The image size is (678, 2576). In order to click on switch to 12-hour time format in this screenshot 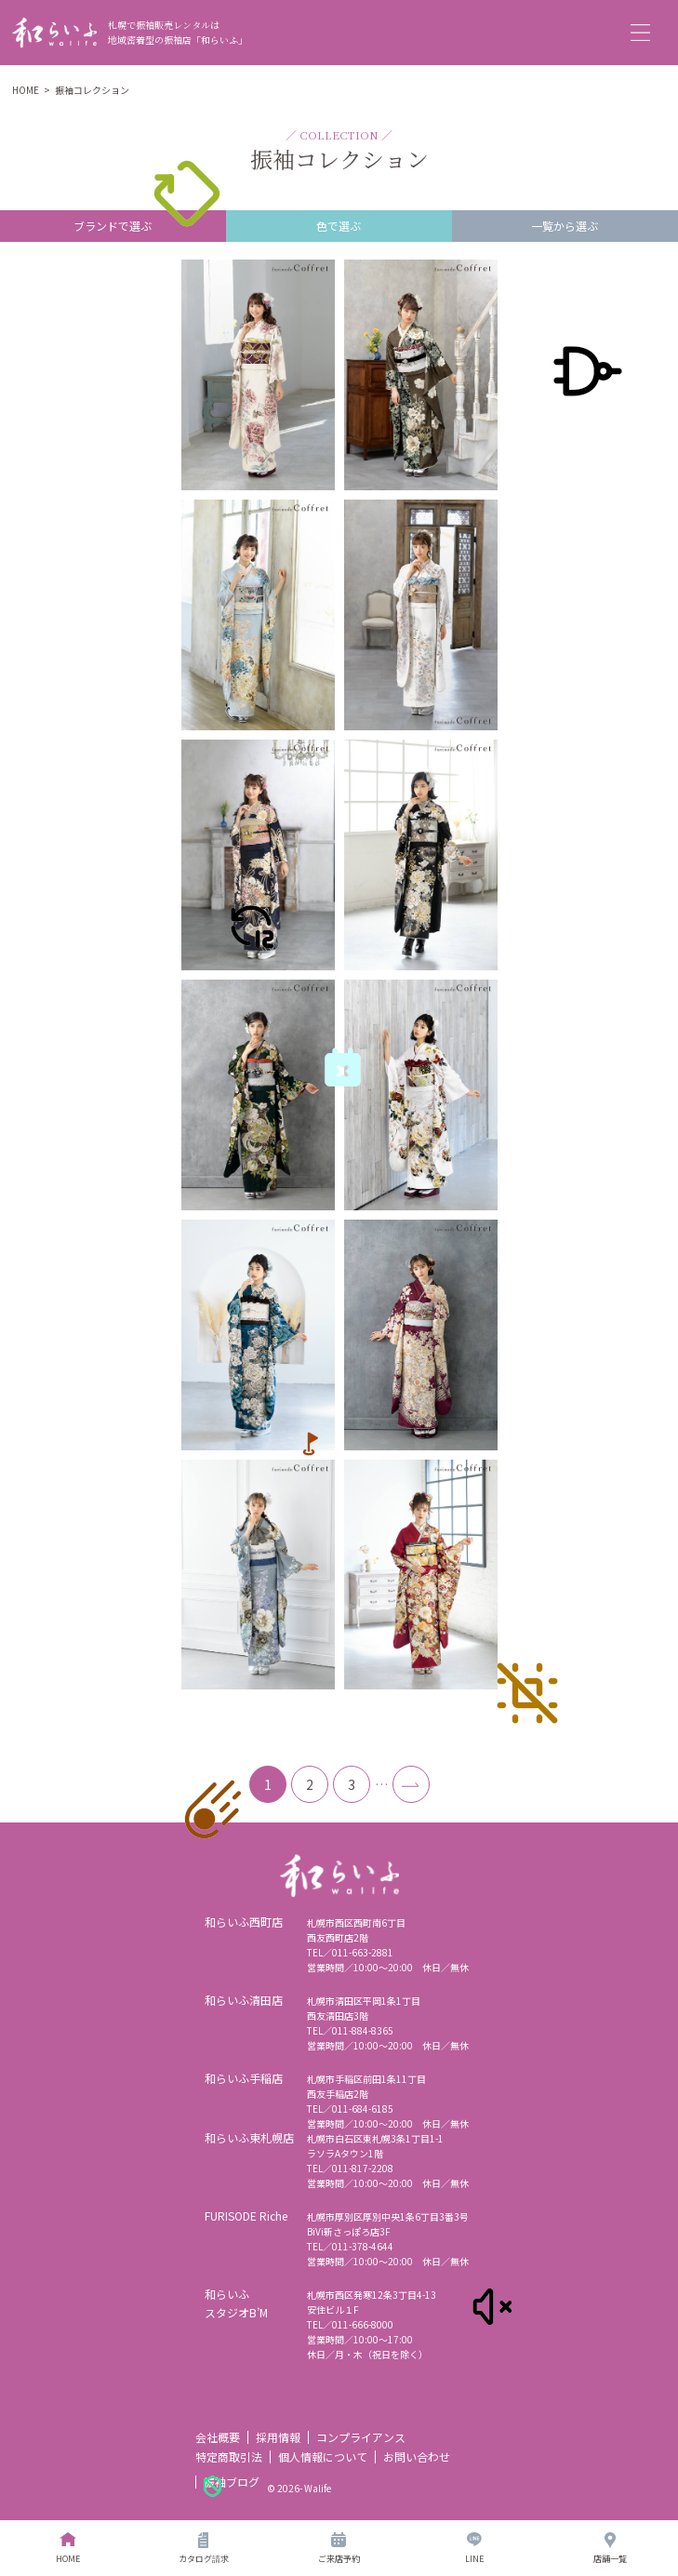, I will do `click(251, 926)`.